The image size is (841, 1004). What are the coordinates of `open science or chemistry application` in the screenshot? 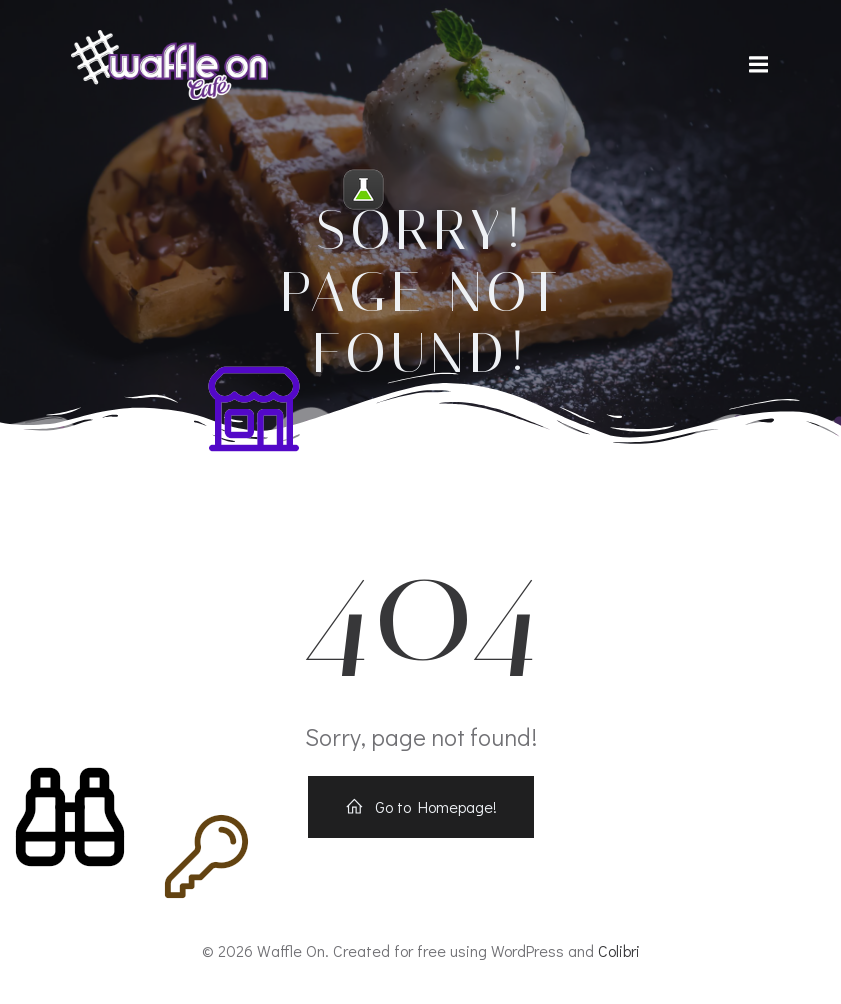 It's located at (363, 189).